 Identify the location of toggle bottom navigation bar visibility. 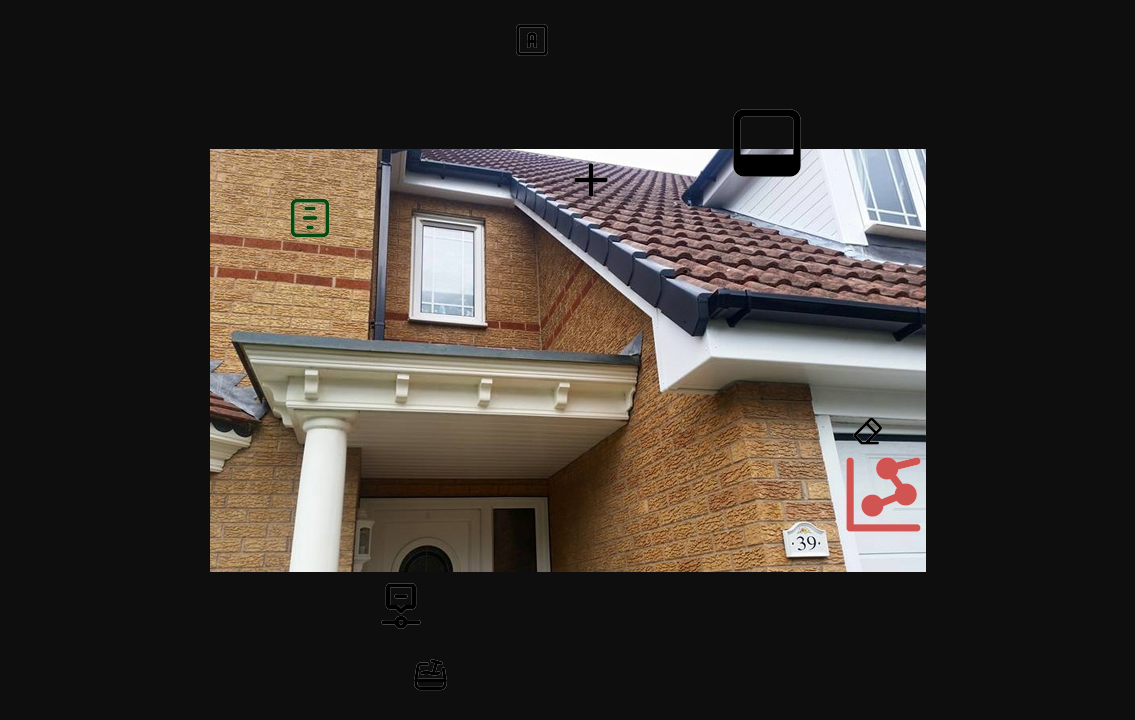
(767, 143).